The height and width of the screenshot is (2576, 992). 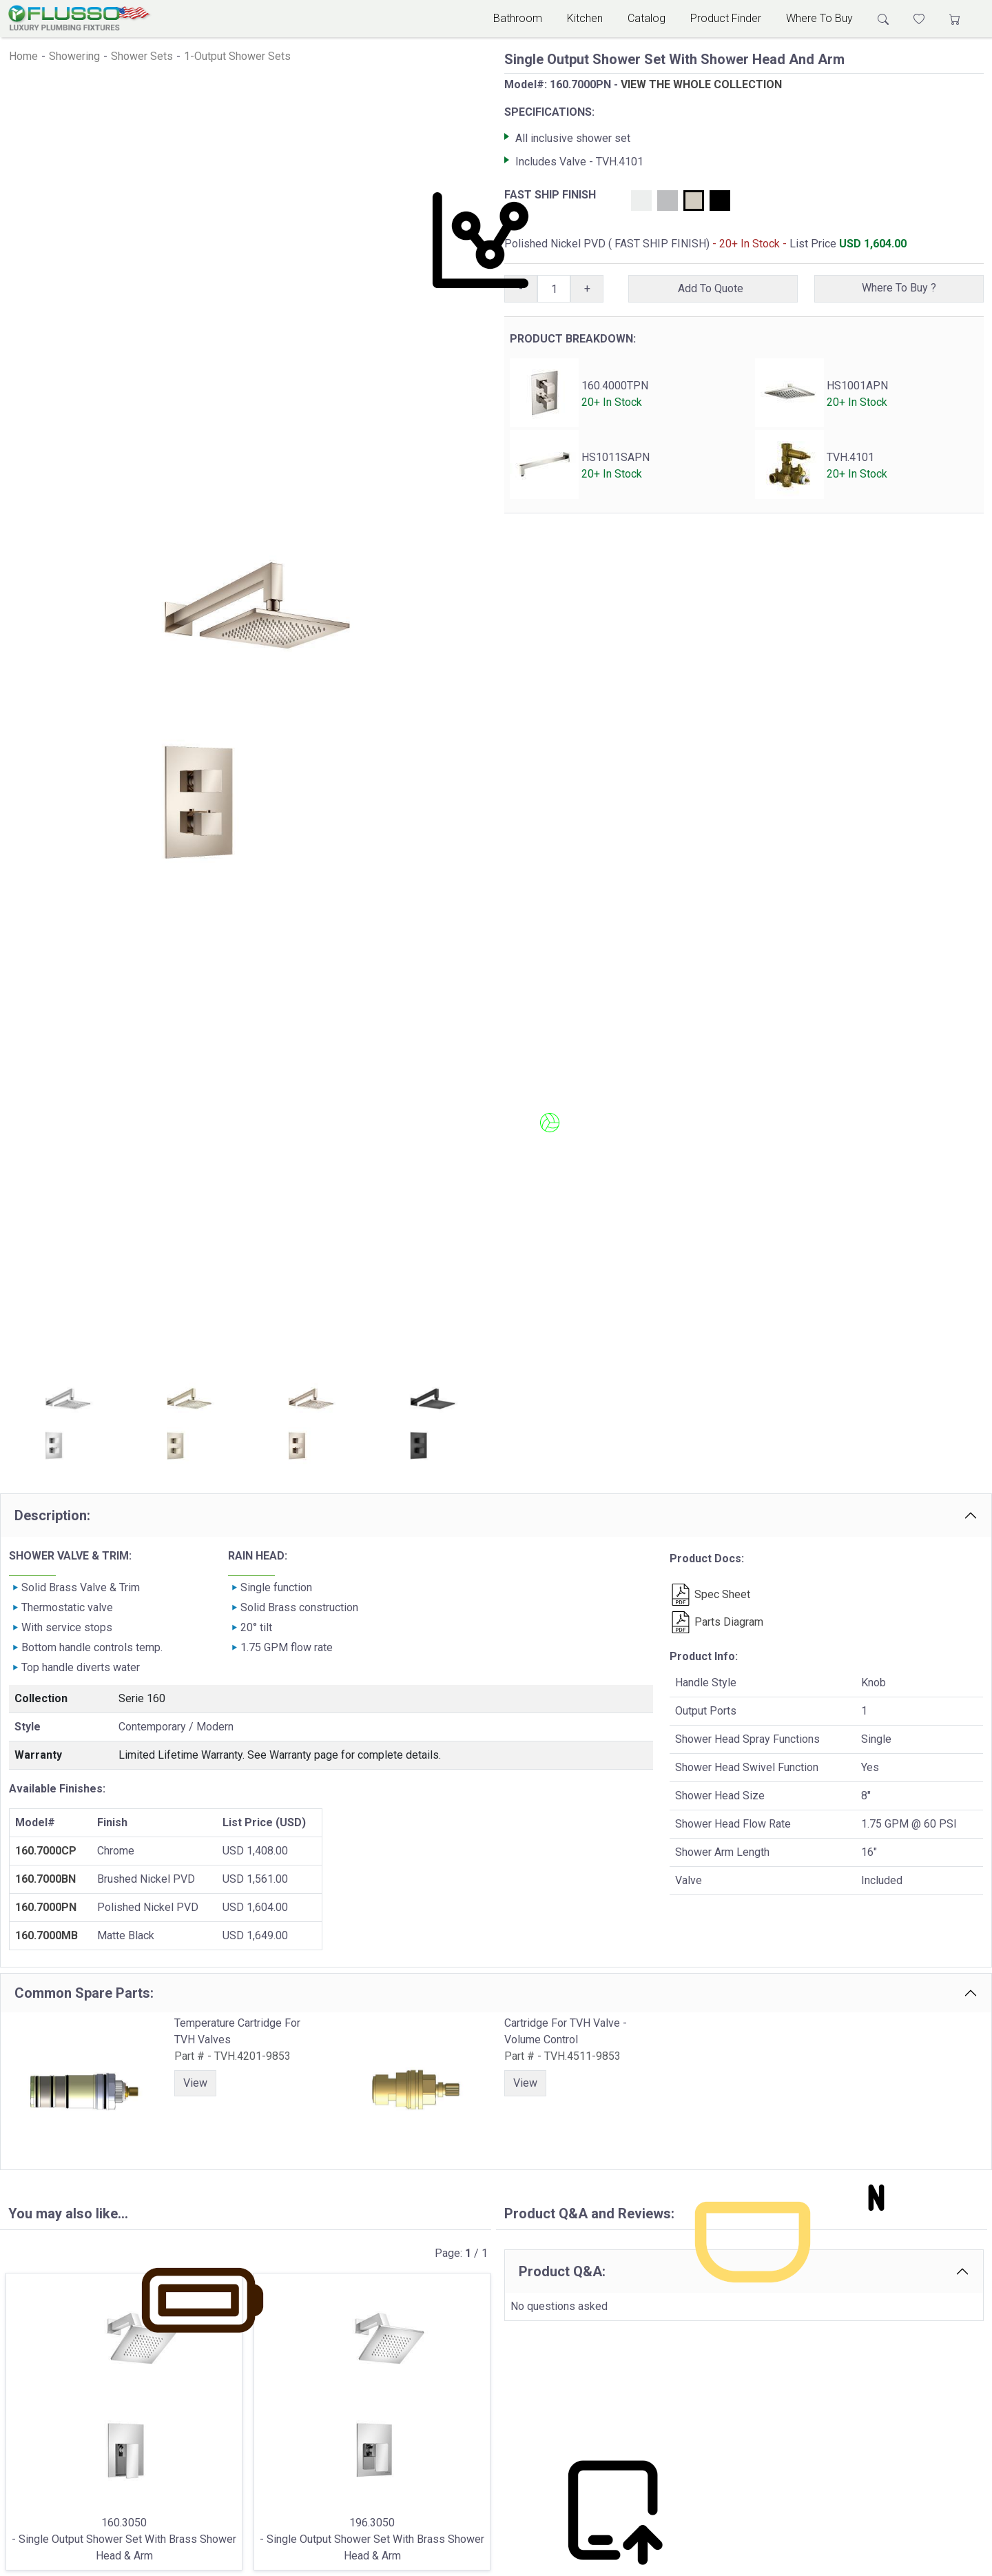 What do you see at coordinates (608, 2510) in the screenshot?
I see `upload content to tablet device` at bounding box center [608, 2510].